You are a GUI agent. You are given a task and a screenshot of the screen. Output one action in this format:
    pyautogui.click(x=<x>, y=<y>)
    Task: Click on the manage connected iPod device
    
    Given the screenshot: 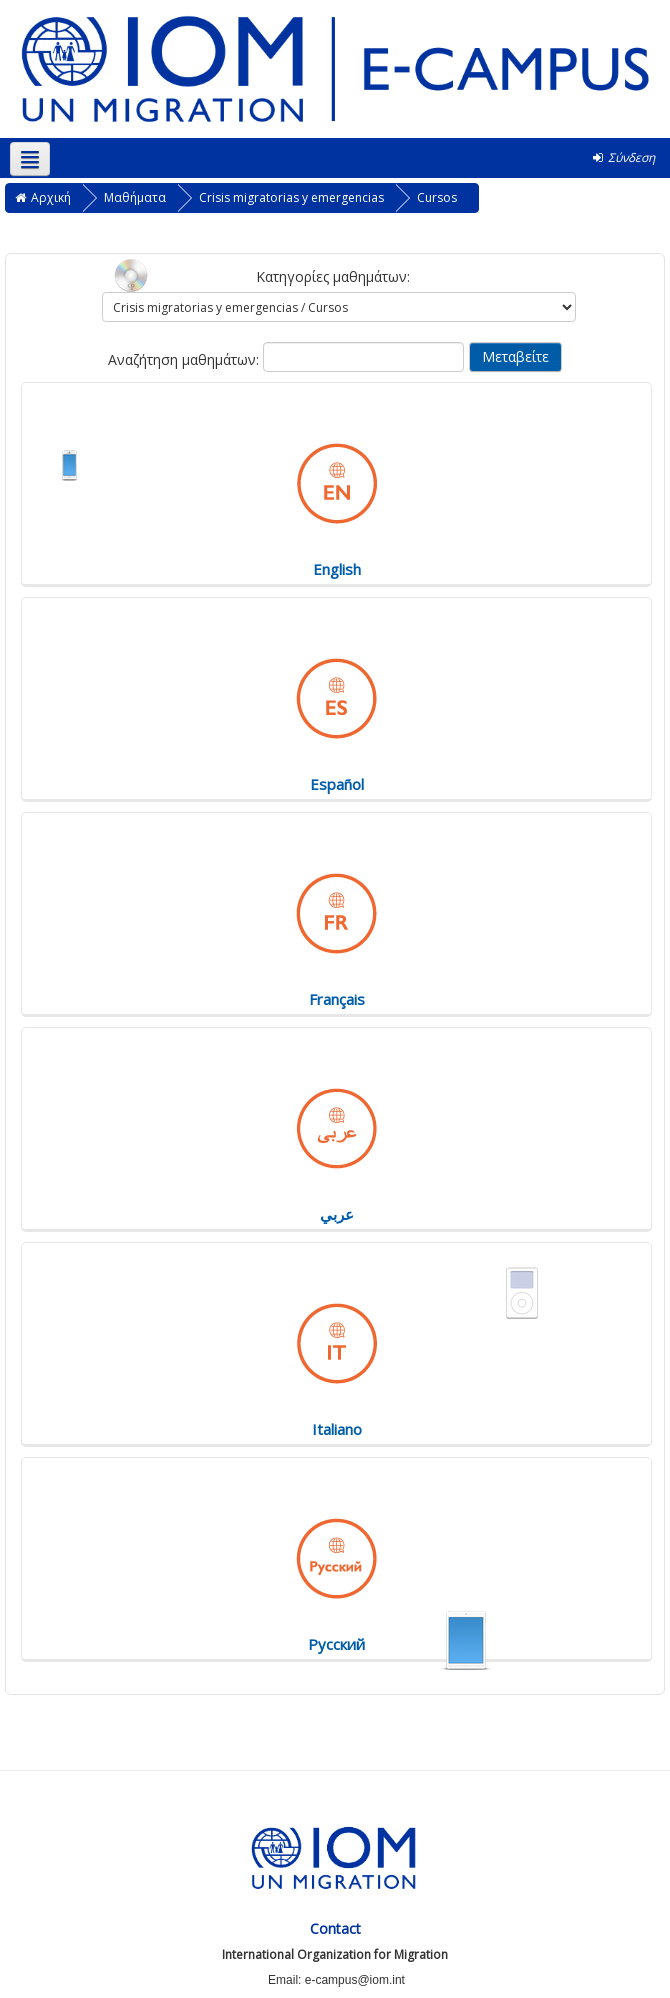 What is the action you would take?
    pyautogui.click(x=522, y=1293)
    